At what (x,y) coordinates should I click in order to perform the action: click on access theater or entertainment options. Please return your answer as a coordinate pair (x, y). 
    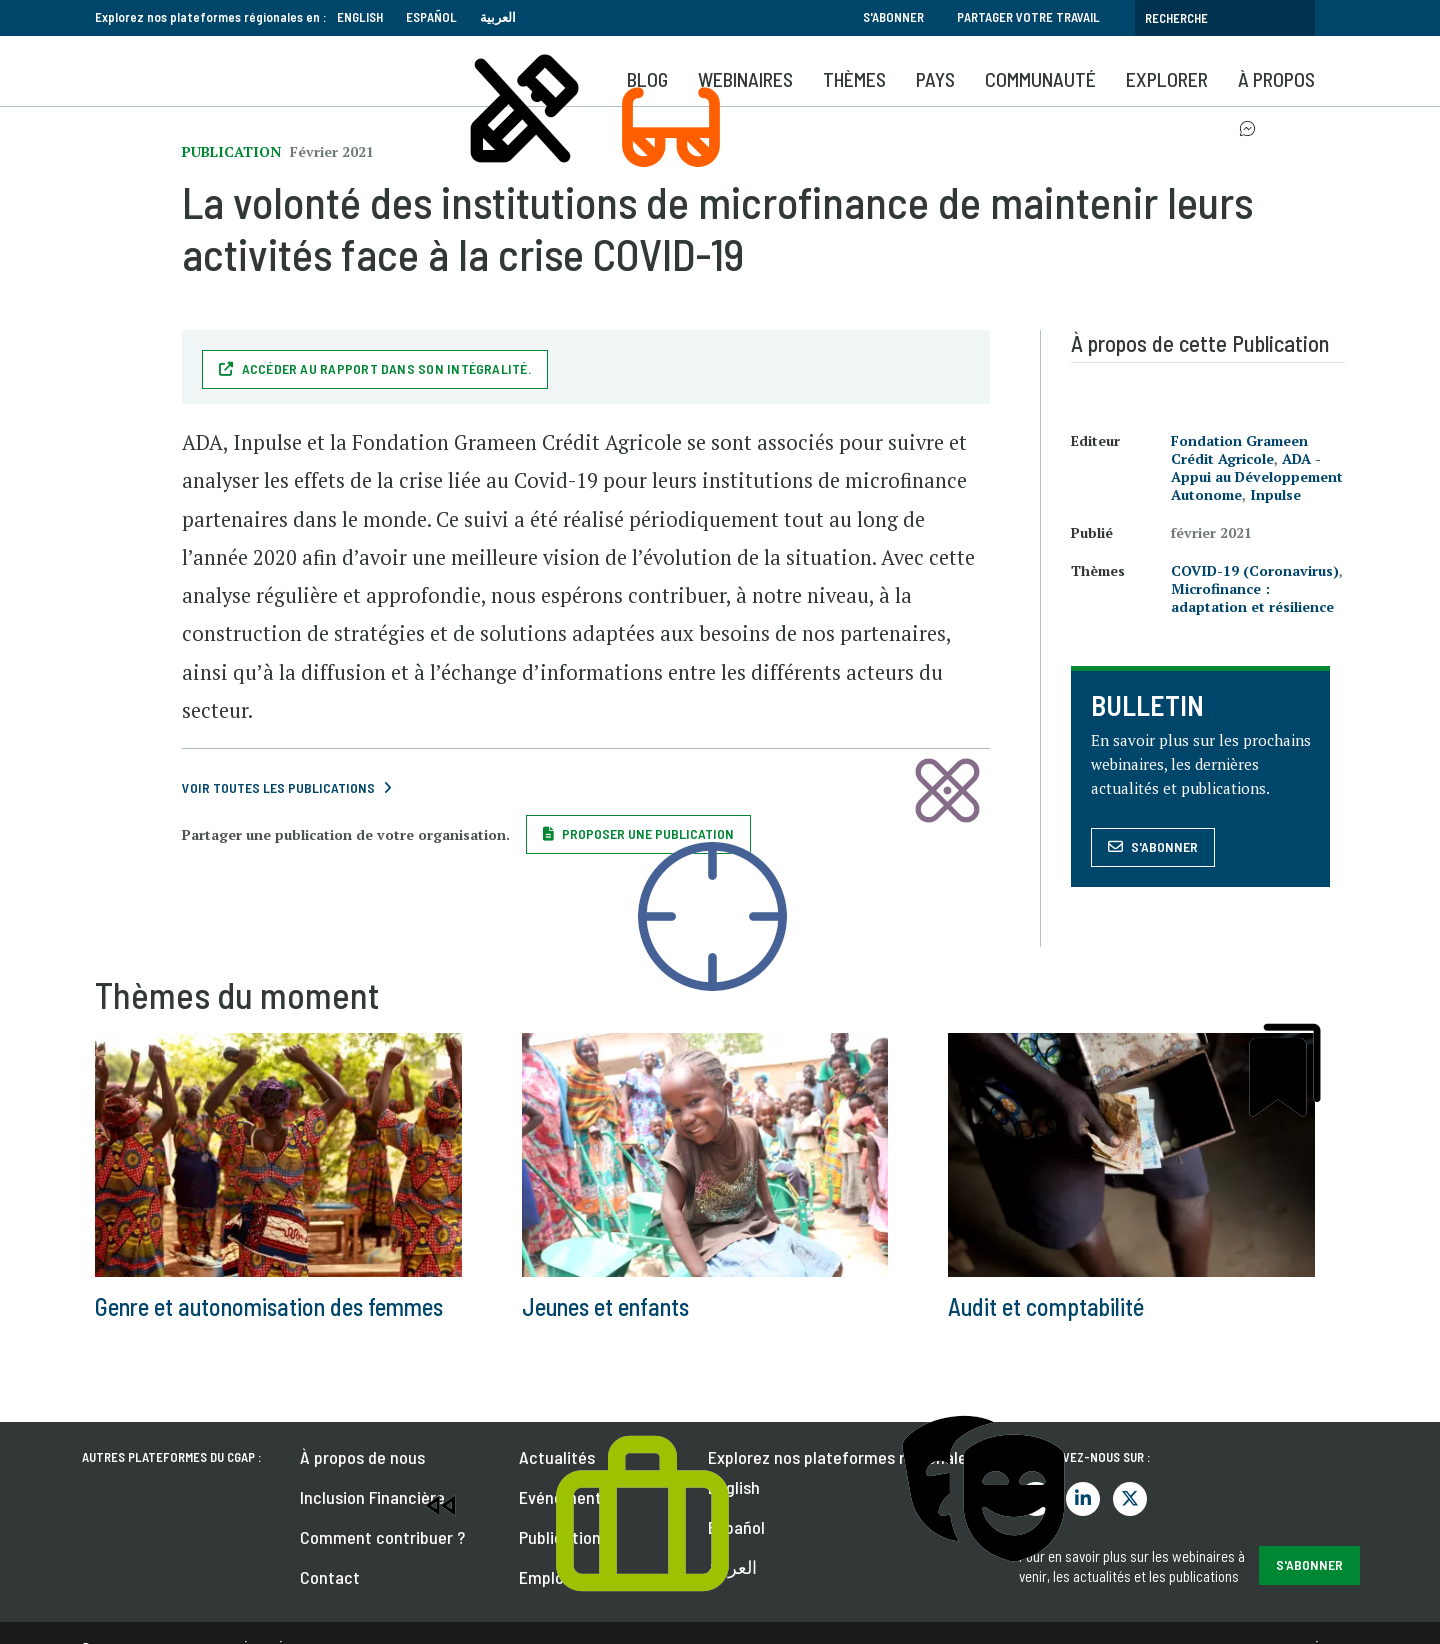
    Looking at the image, I should click on (986, 1489).